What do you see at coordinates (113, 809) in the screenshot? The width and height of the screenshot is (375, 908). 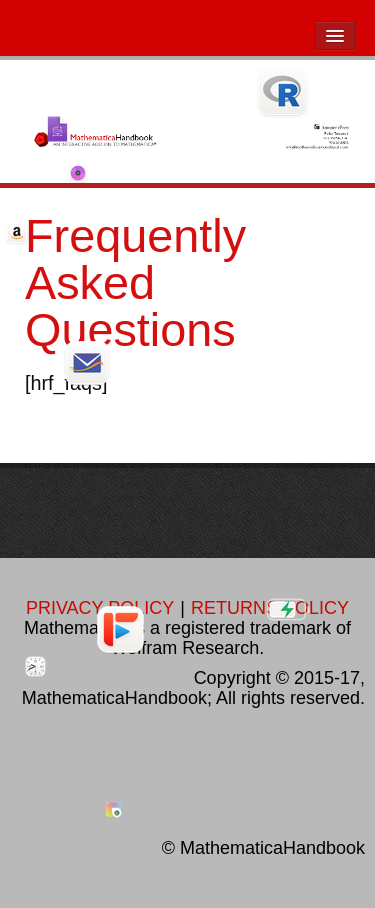 I see `open colorgrab color picker app` at bounding box center [113, 809].